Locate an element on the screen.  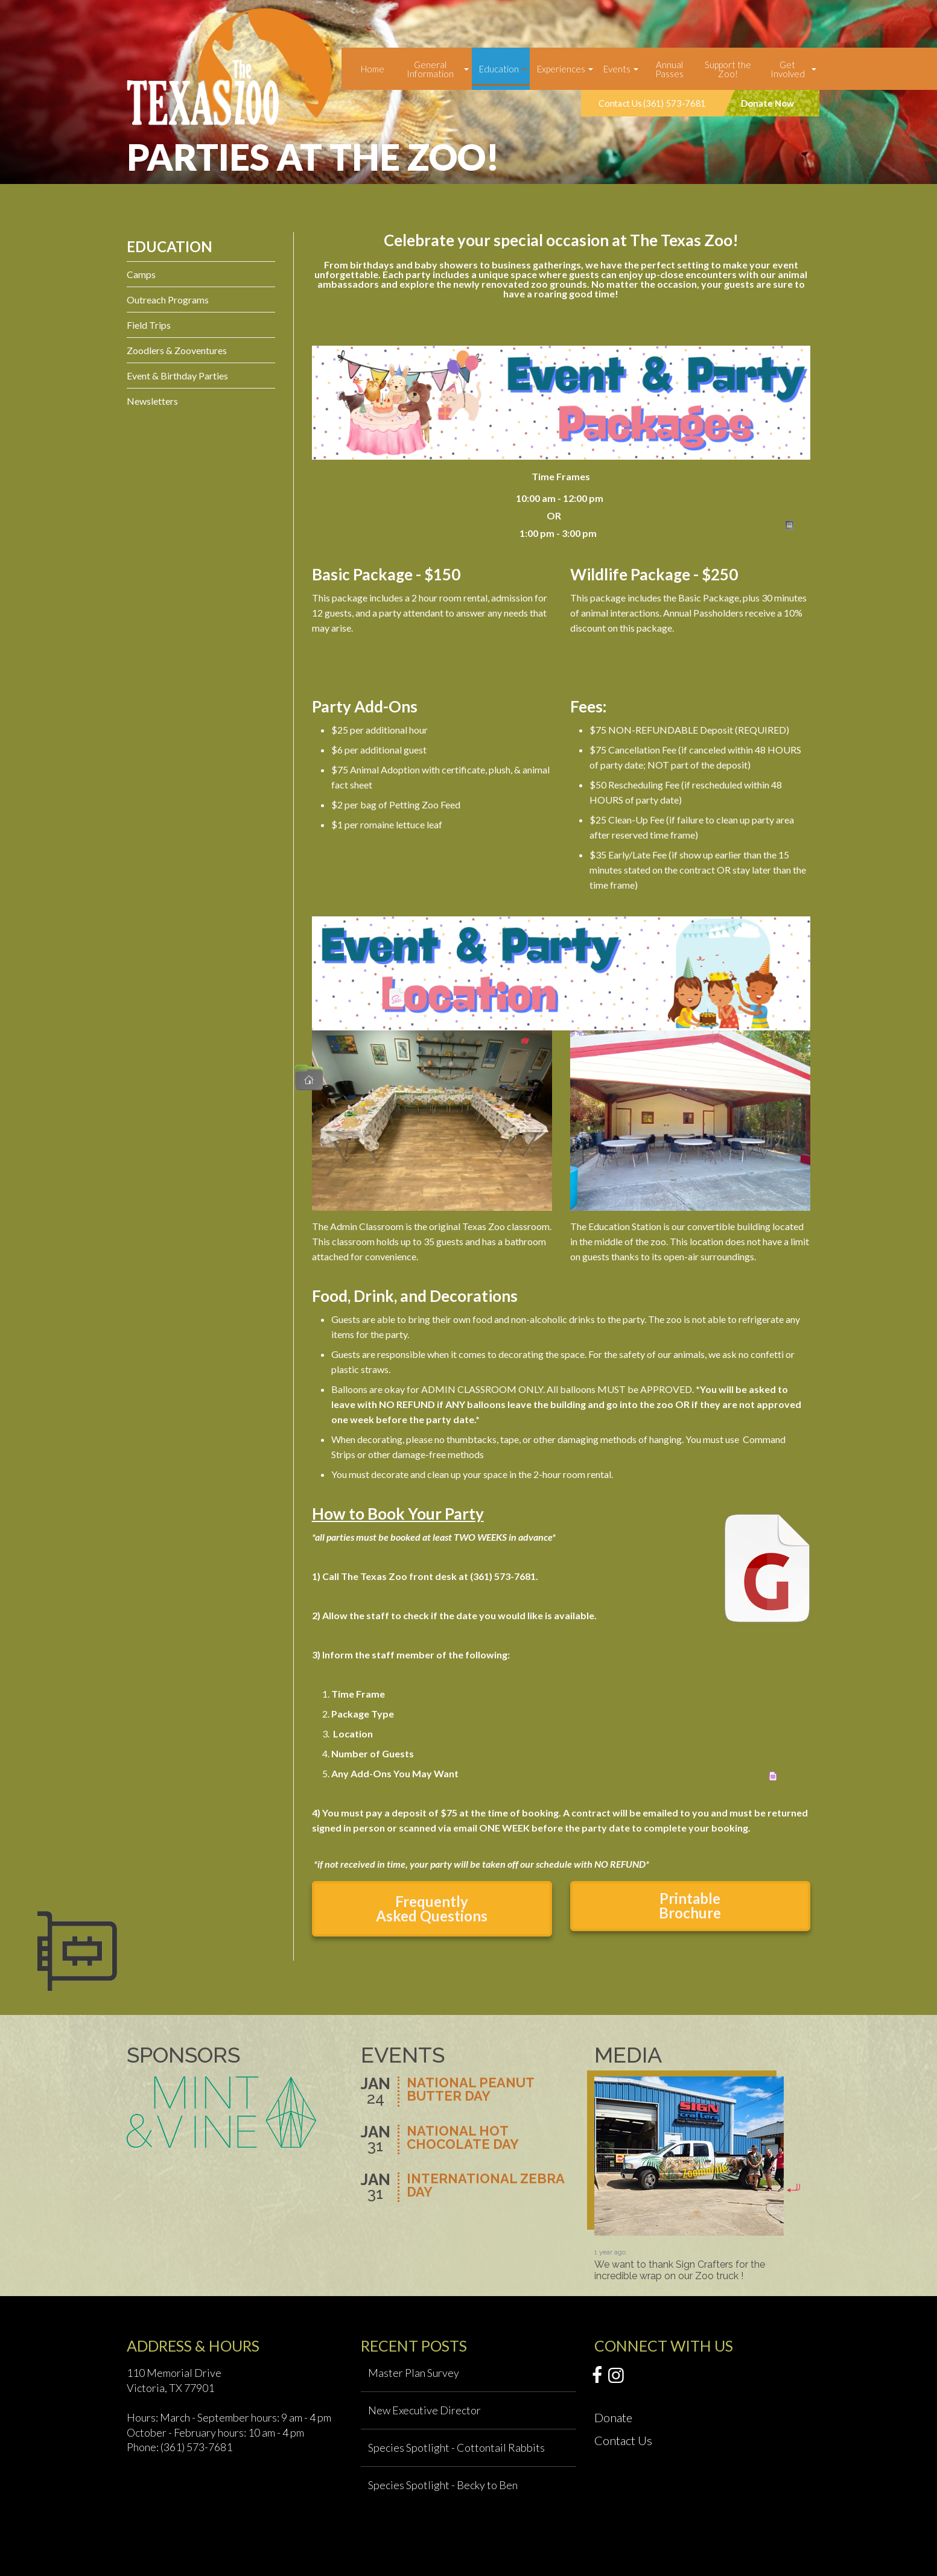
nintendo 64 rom file is located at coordinates (789, 525).